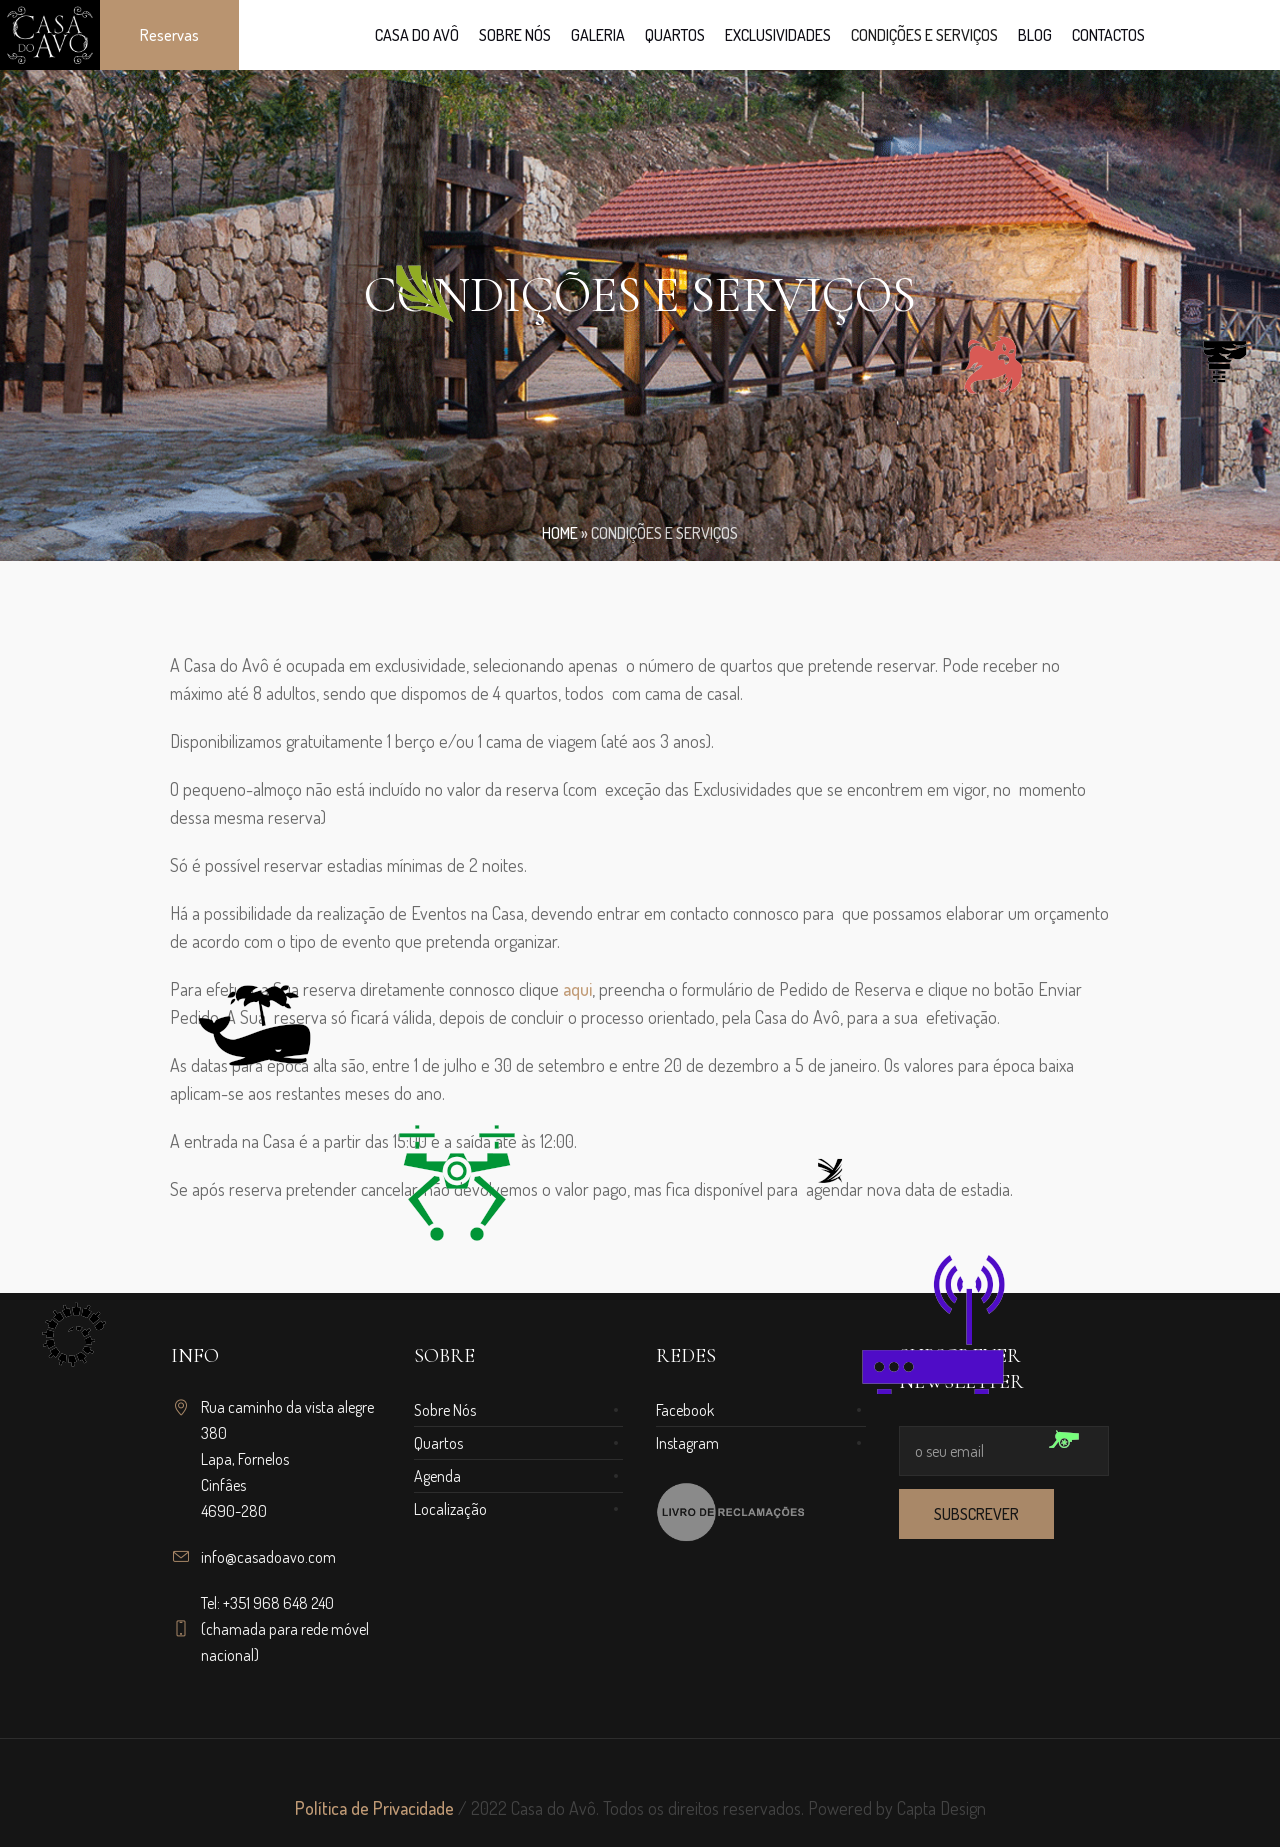 The image size is (1280, 1847). Describe the element at coordinates (73, 1334) in the screenshot. I see `indicates spine or vertebral health status in a game` at that location.